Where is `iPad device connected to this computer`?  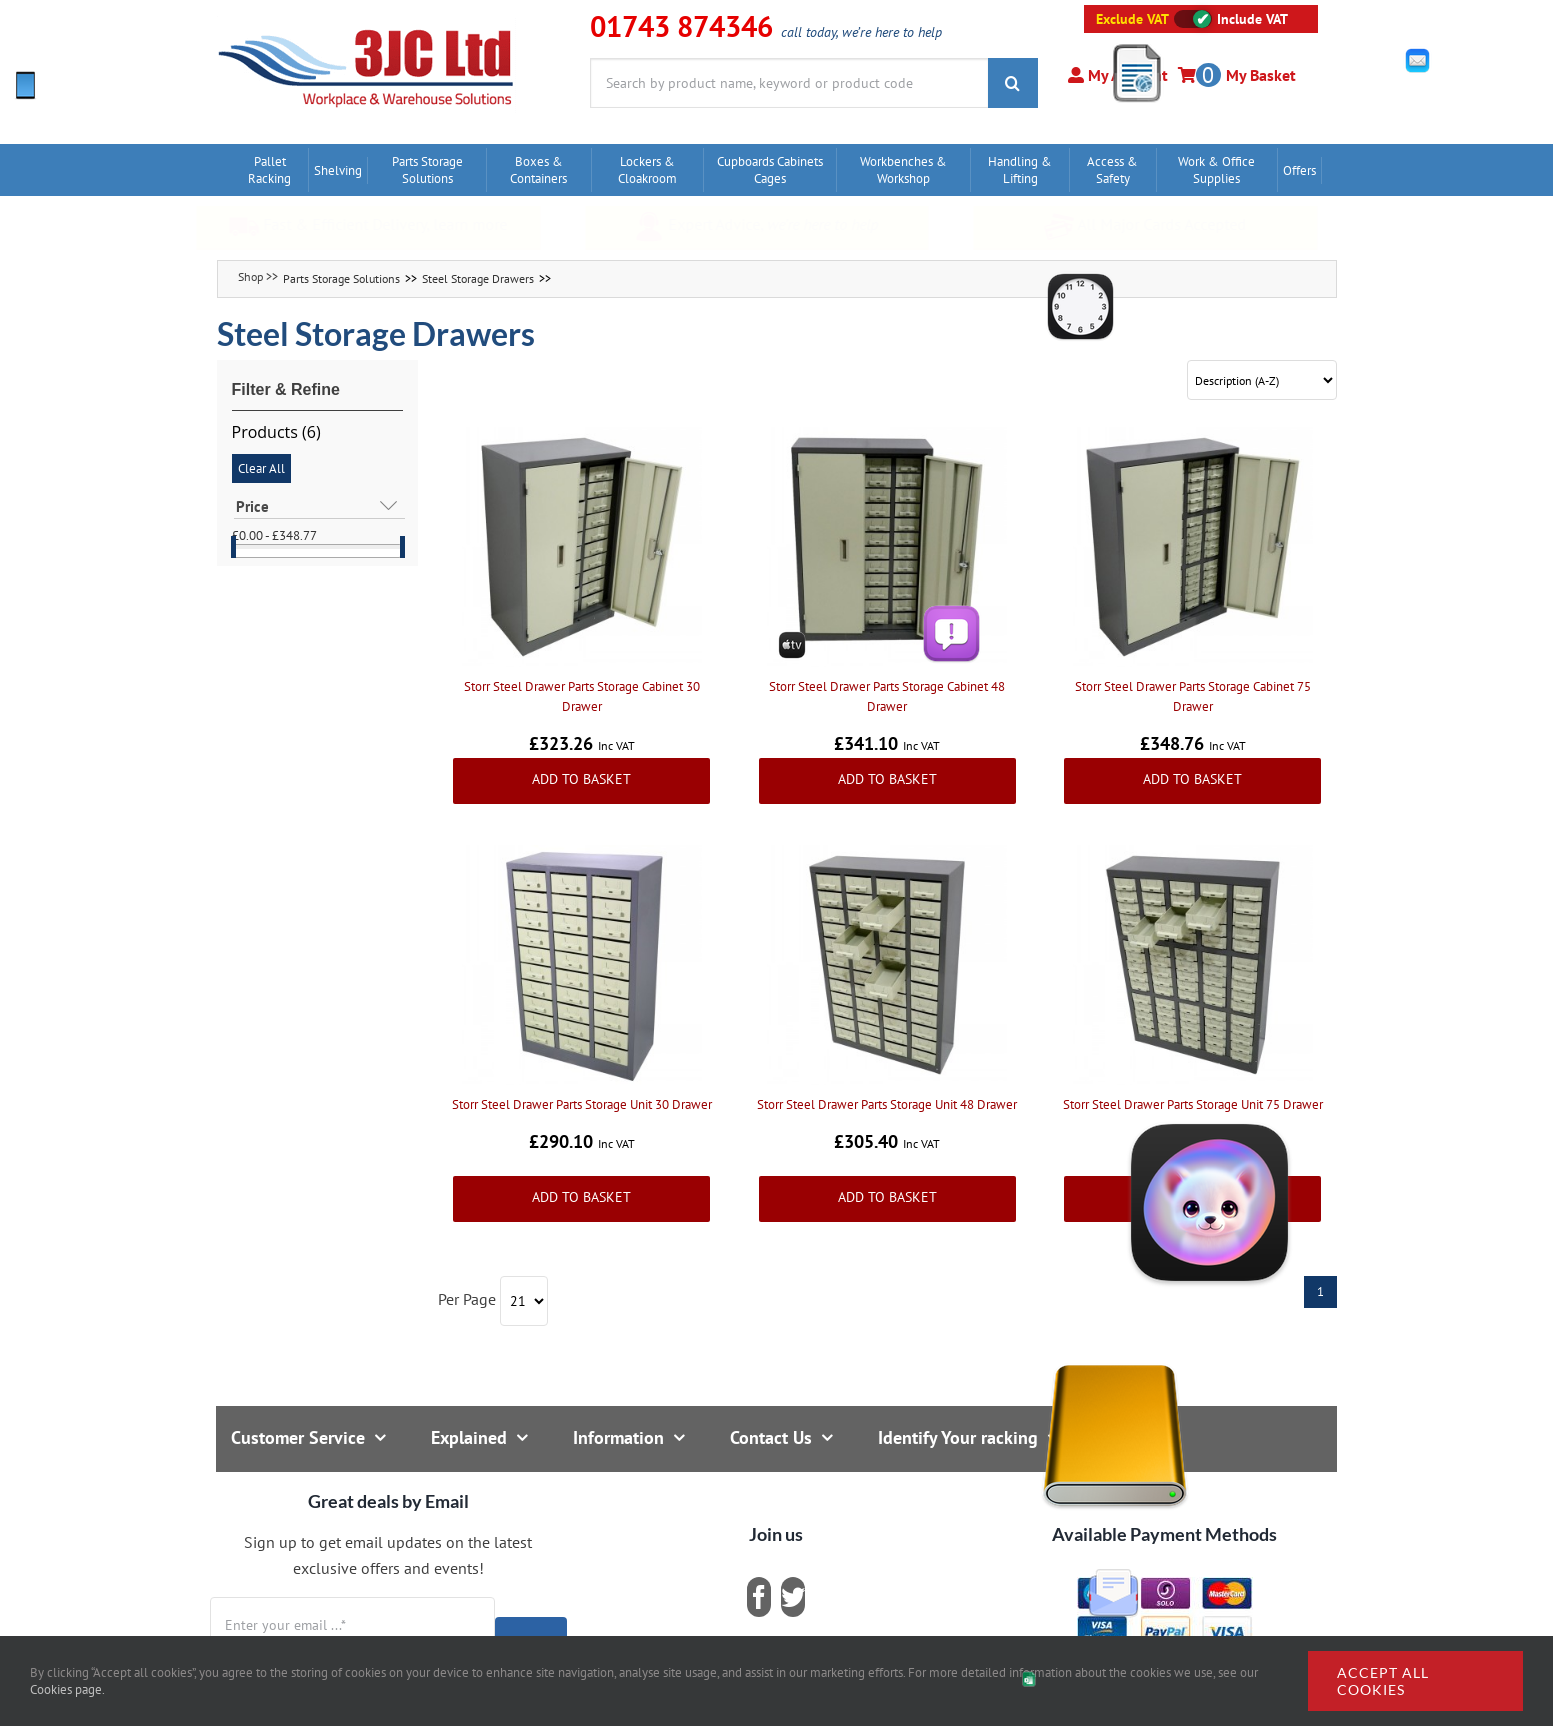
iPad device connected to this computer is located at coordinates (25, 85).